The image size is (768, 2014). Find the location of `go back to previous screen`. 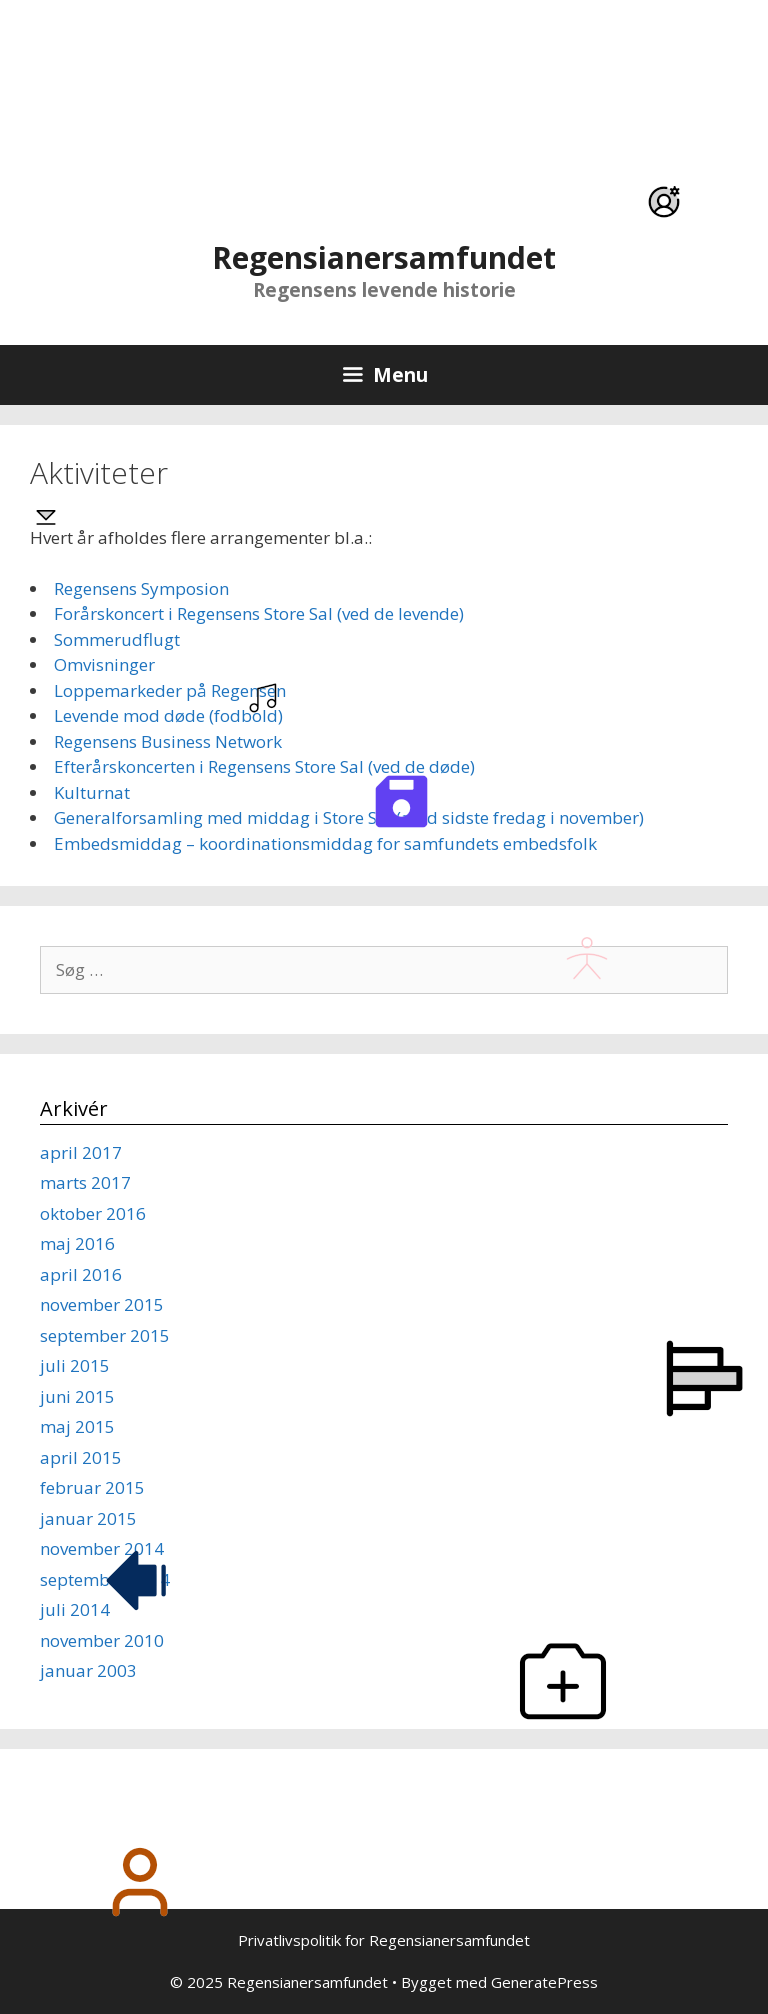

go back to previous screen is located at coordinates (138, 1580).